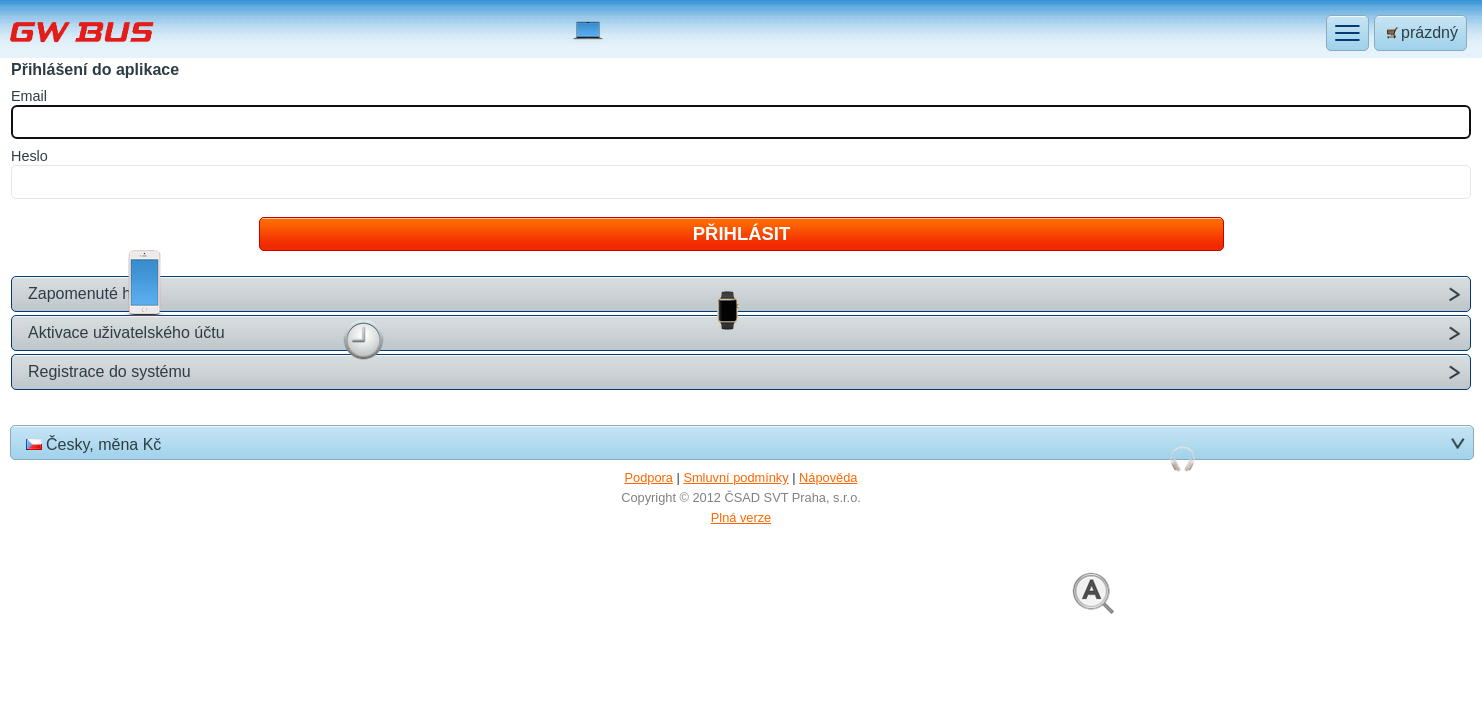  Describe the element at coordinates (363, 339) in the screenshot. I see `view all recently accessed files` at that location.